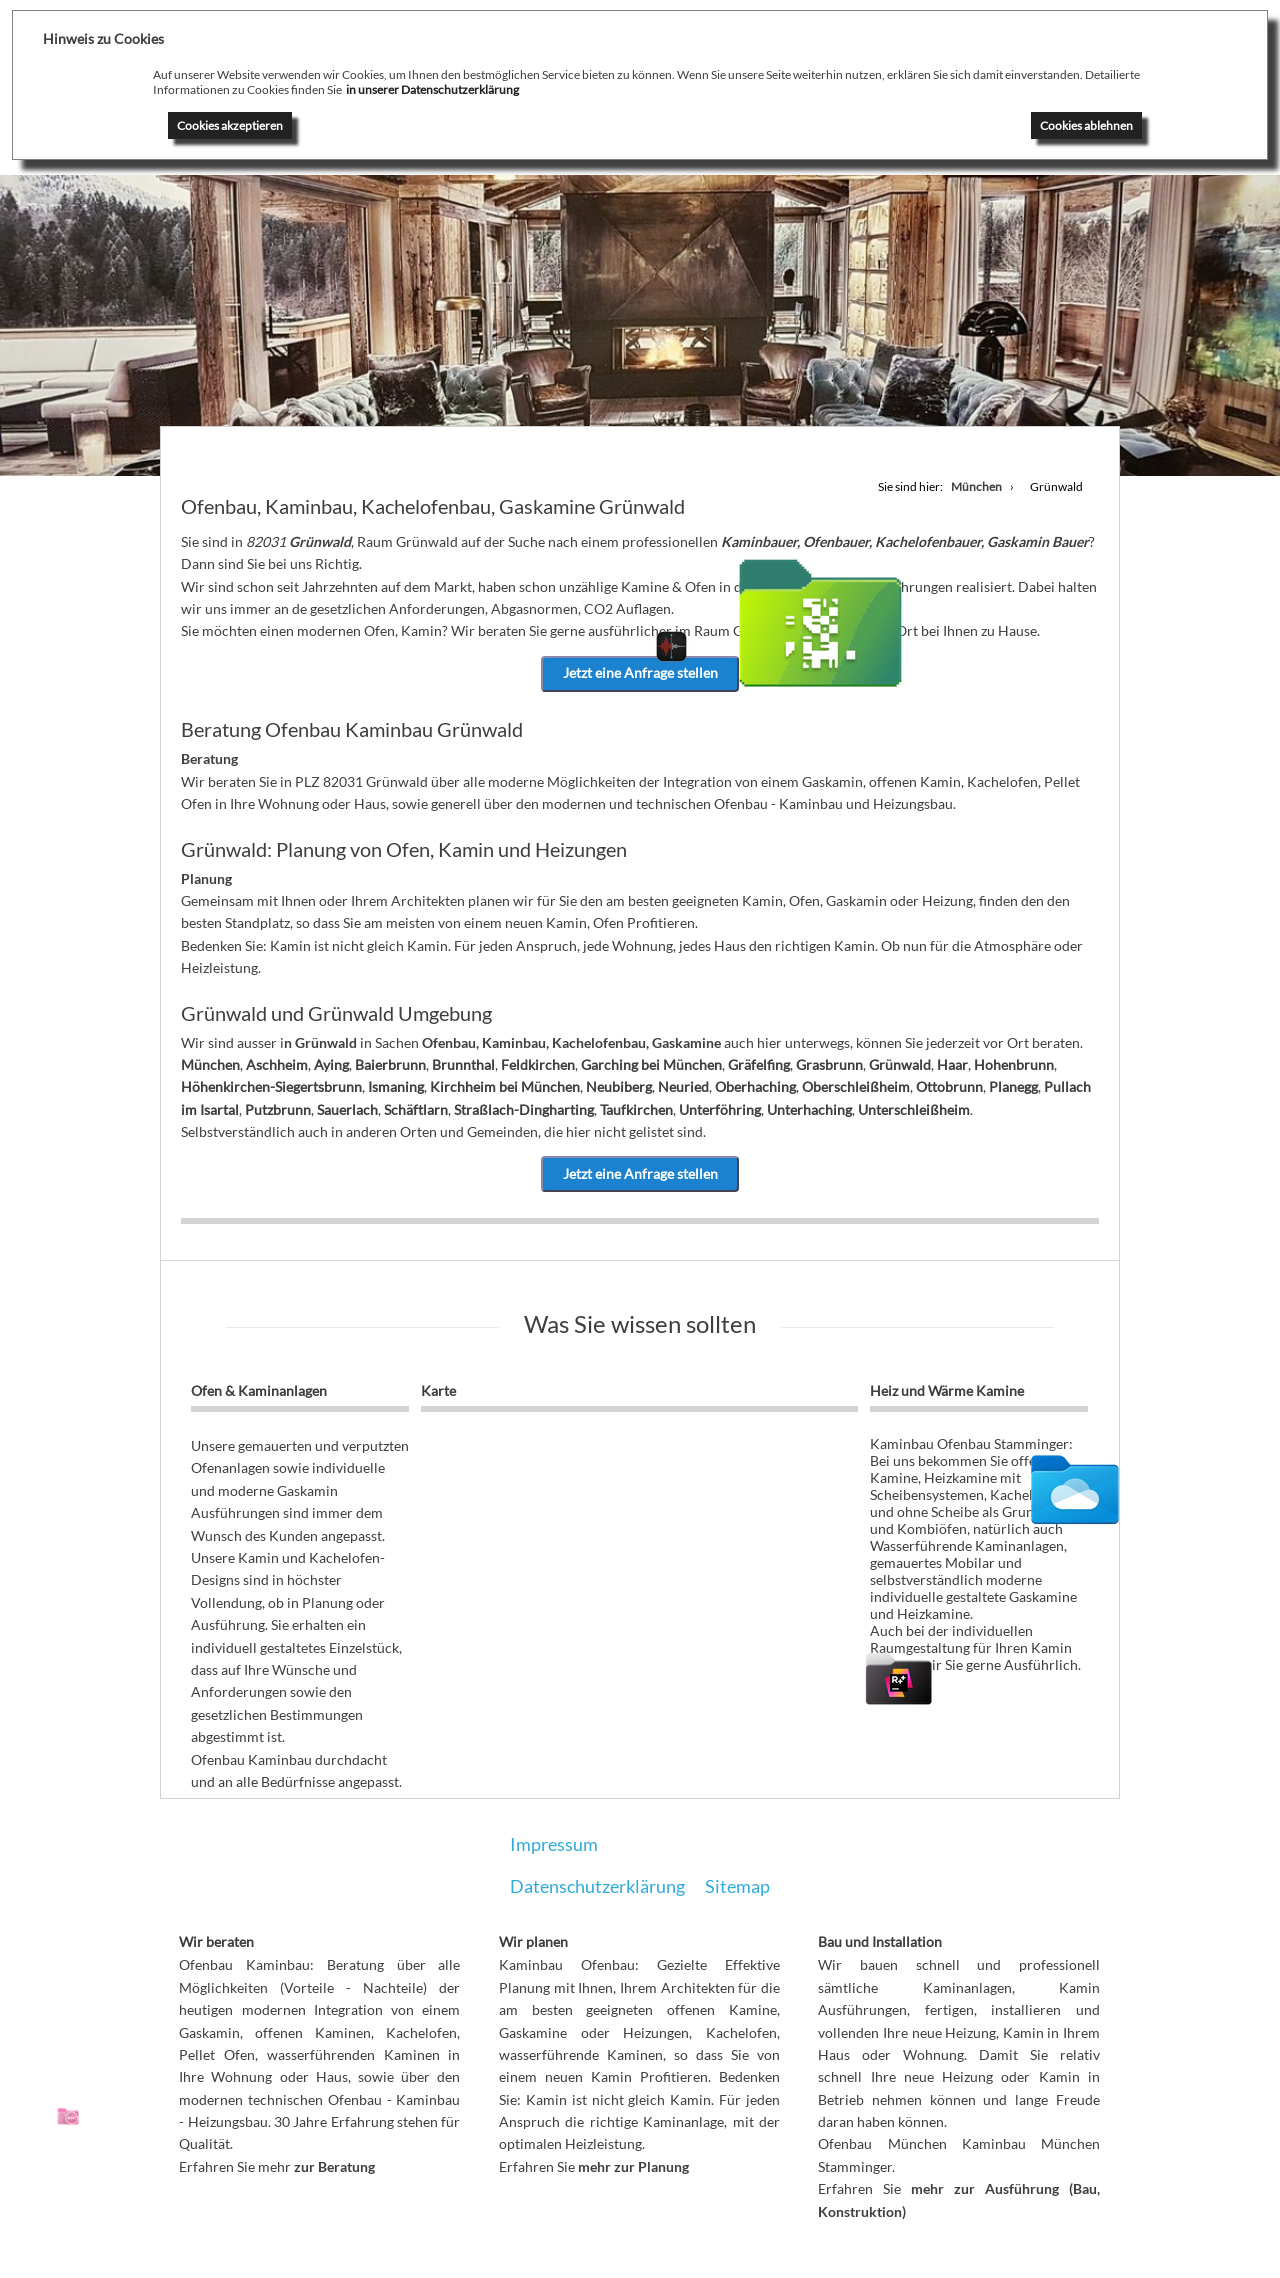  What do you see at coordinates (1075, 1492) in the screenshot?
I see `open OneDrive cloud storage folder` at bounding box center [1075, 1492].